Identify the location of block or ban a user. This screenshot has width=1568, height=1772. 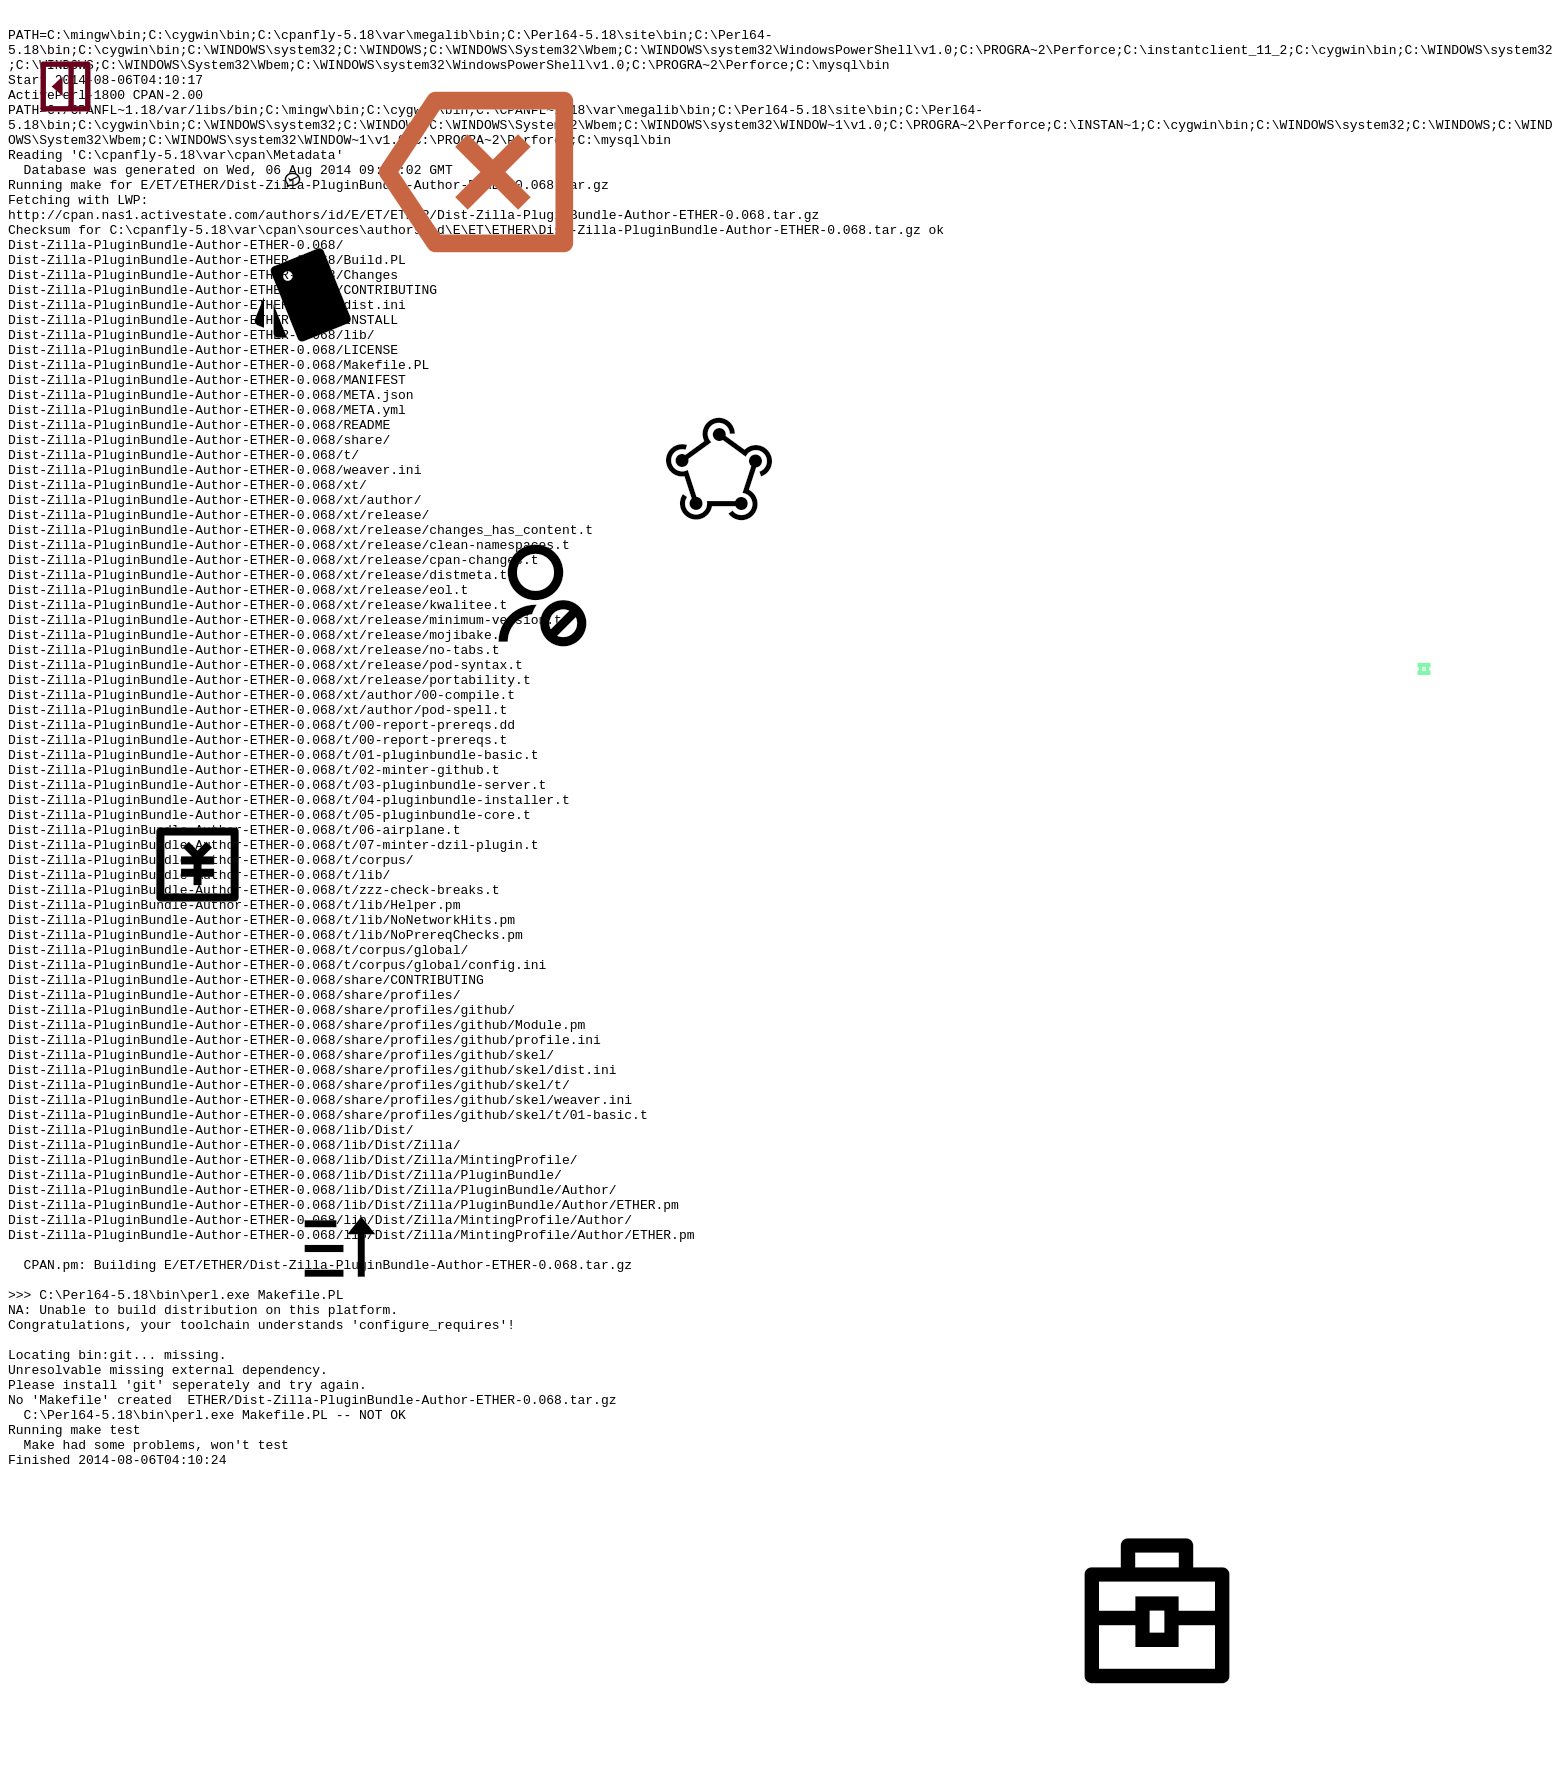
(535, 595).